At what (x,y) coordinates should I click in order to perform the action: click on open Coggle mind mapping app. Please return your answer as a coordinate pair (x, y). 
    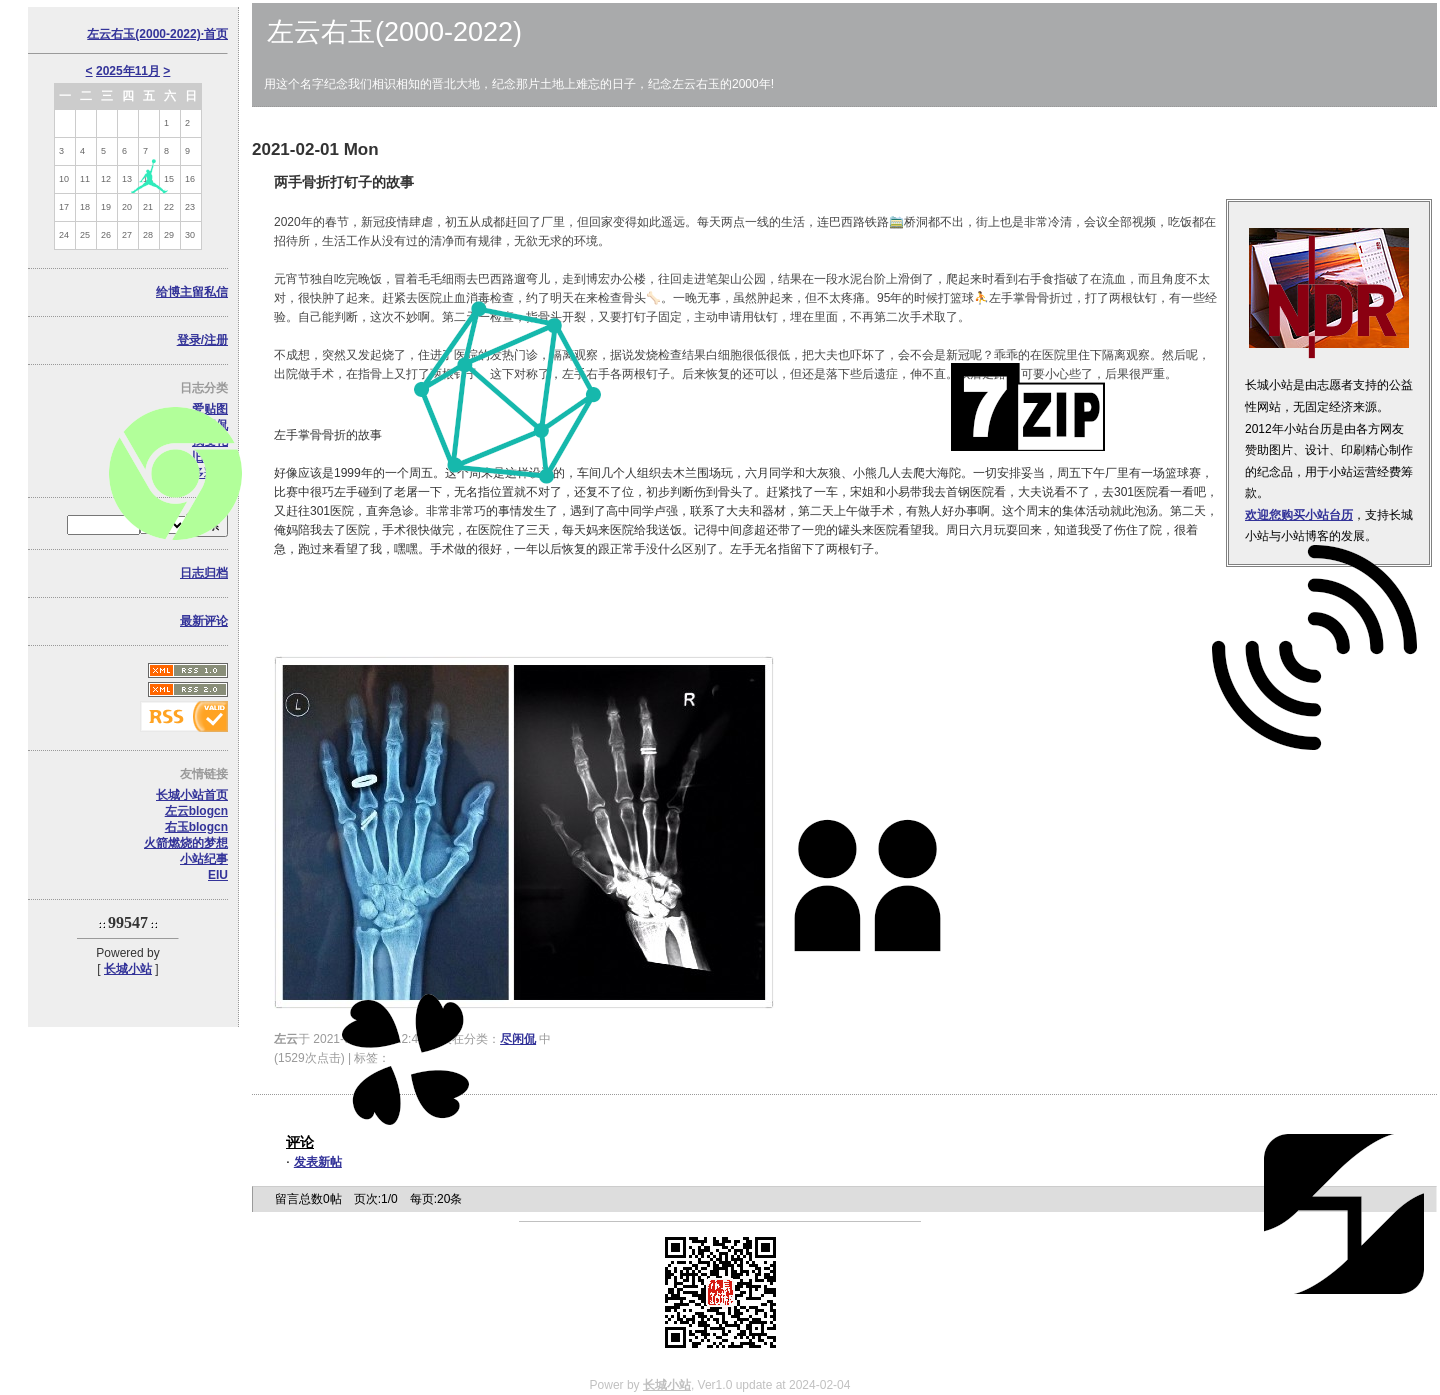
    Looking at the image, I should click on (1344, 1214).